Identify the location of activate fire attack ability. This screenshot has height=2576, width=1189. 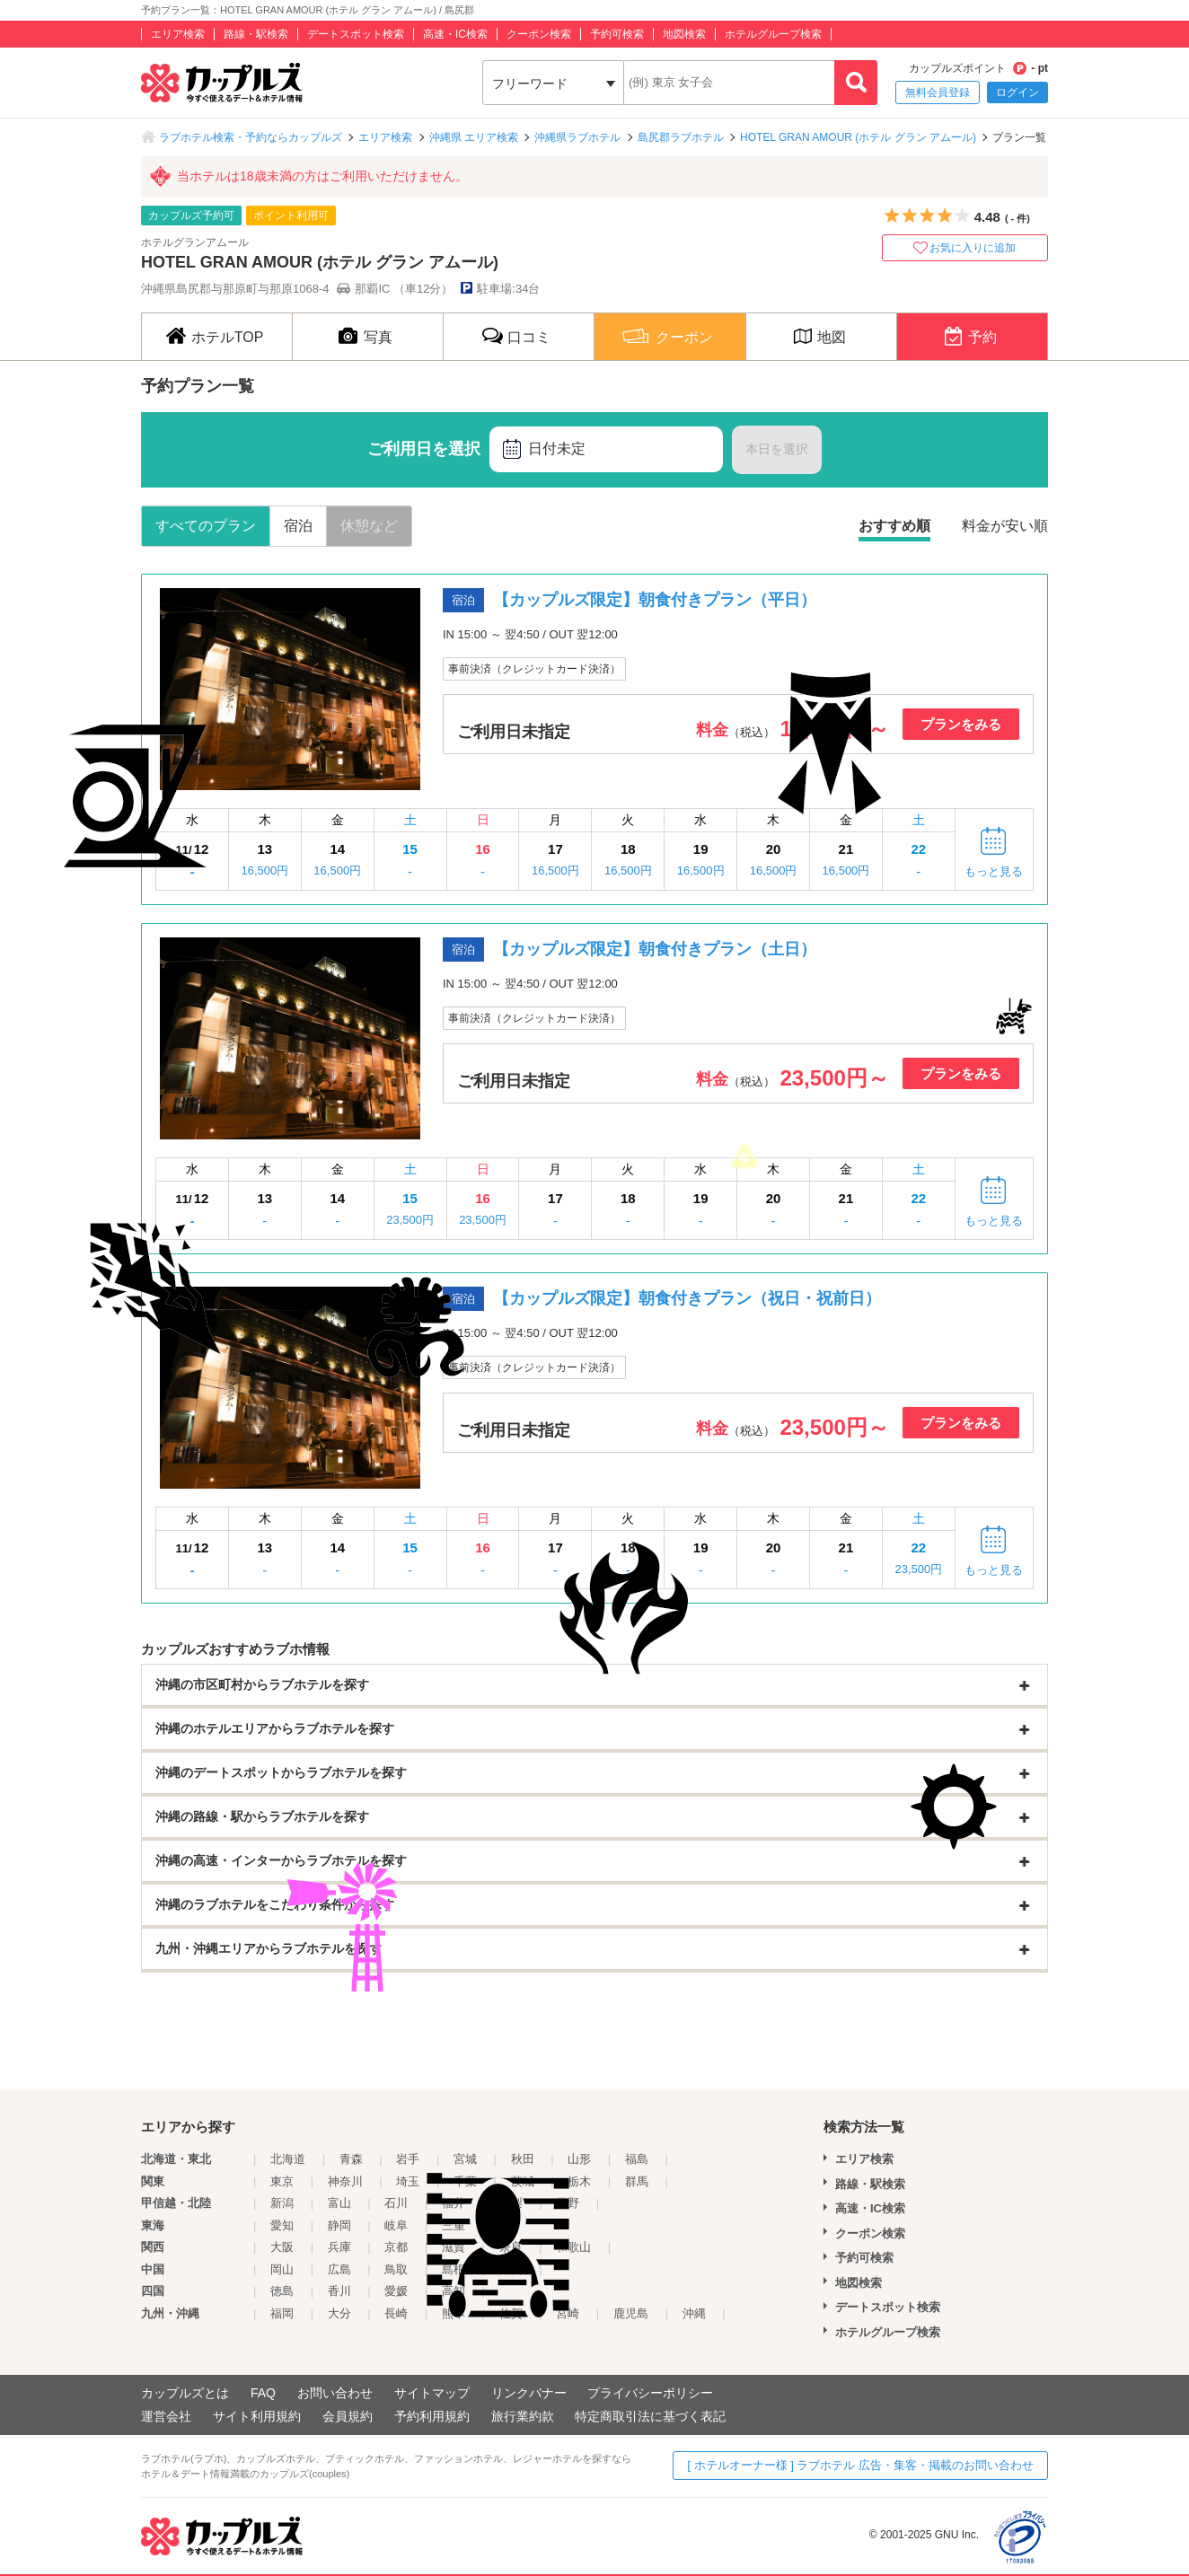
(622, 1607).